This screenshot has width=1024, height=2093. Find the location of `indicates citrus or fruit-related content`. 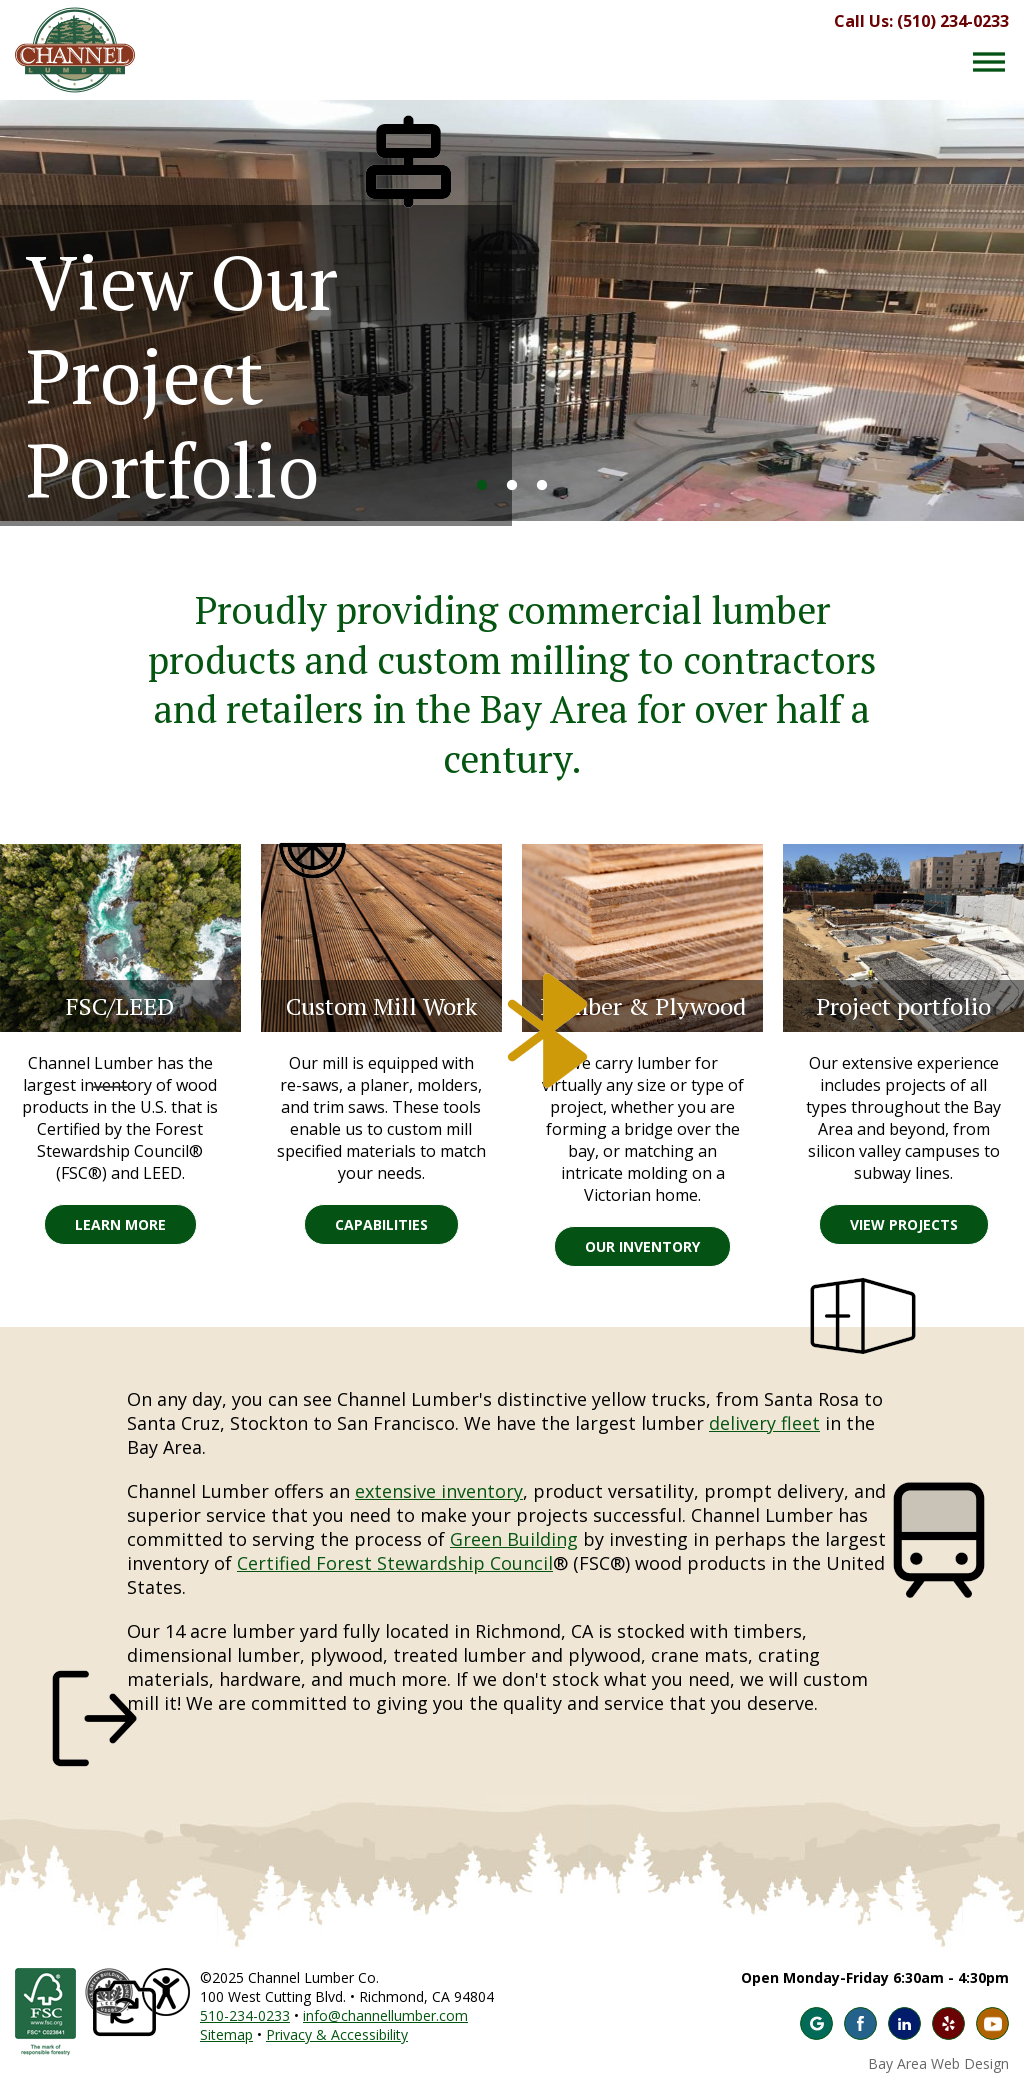

indicates citrus or fruit-related content is located at coordinates (312, 855).